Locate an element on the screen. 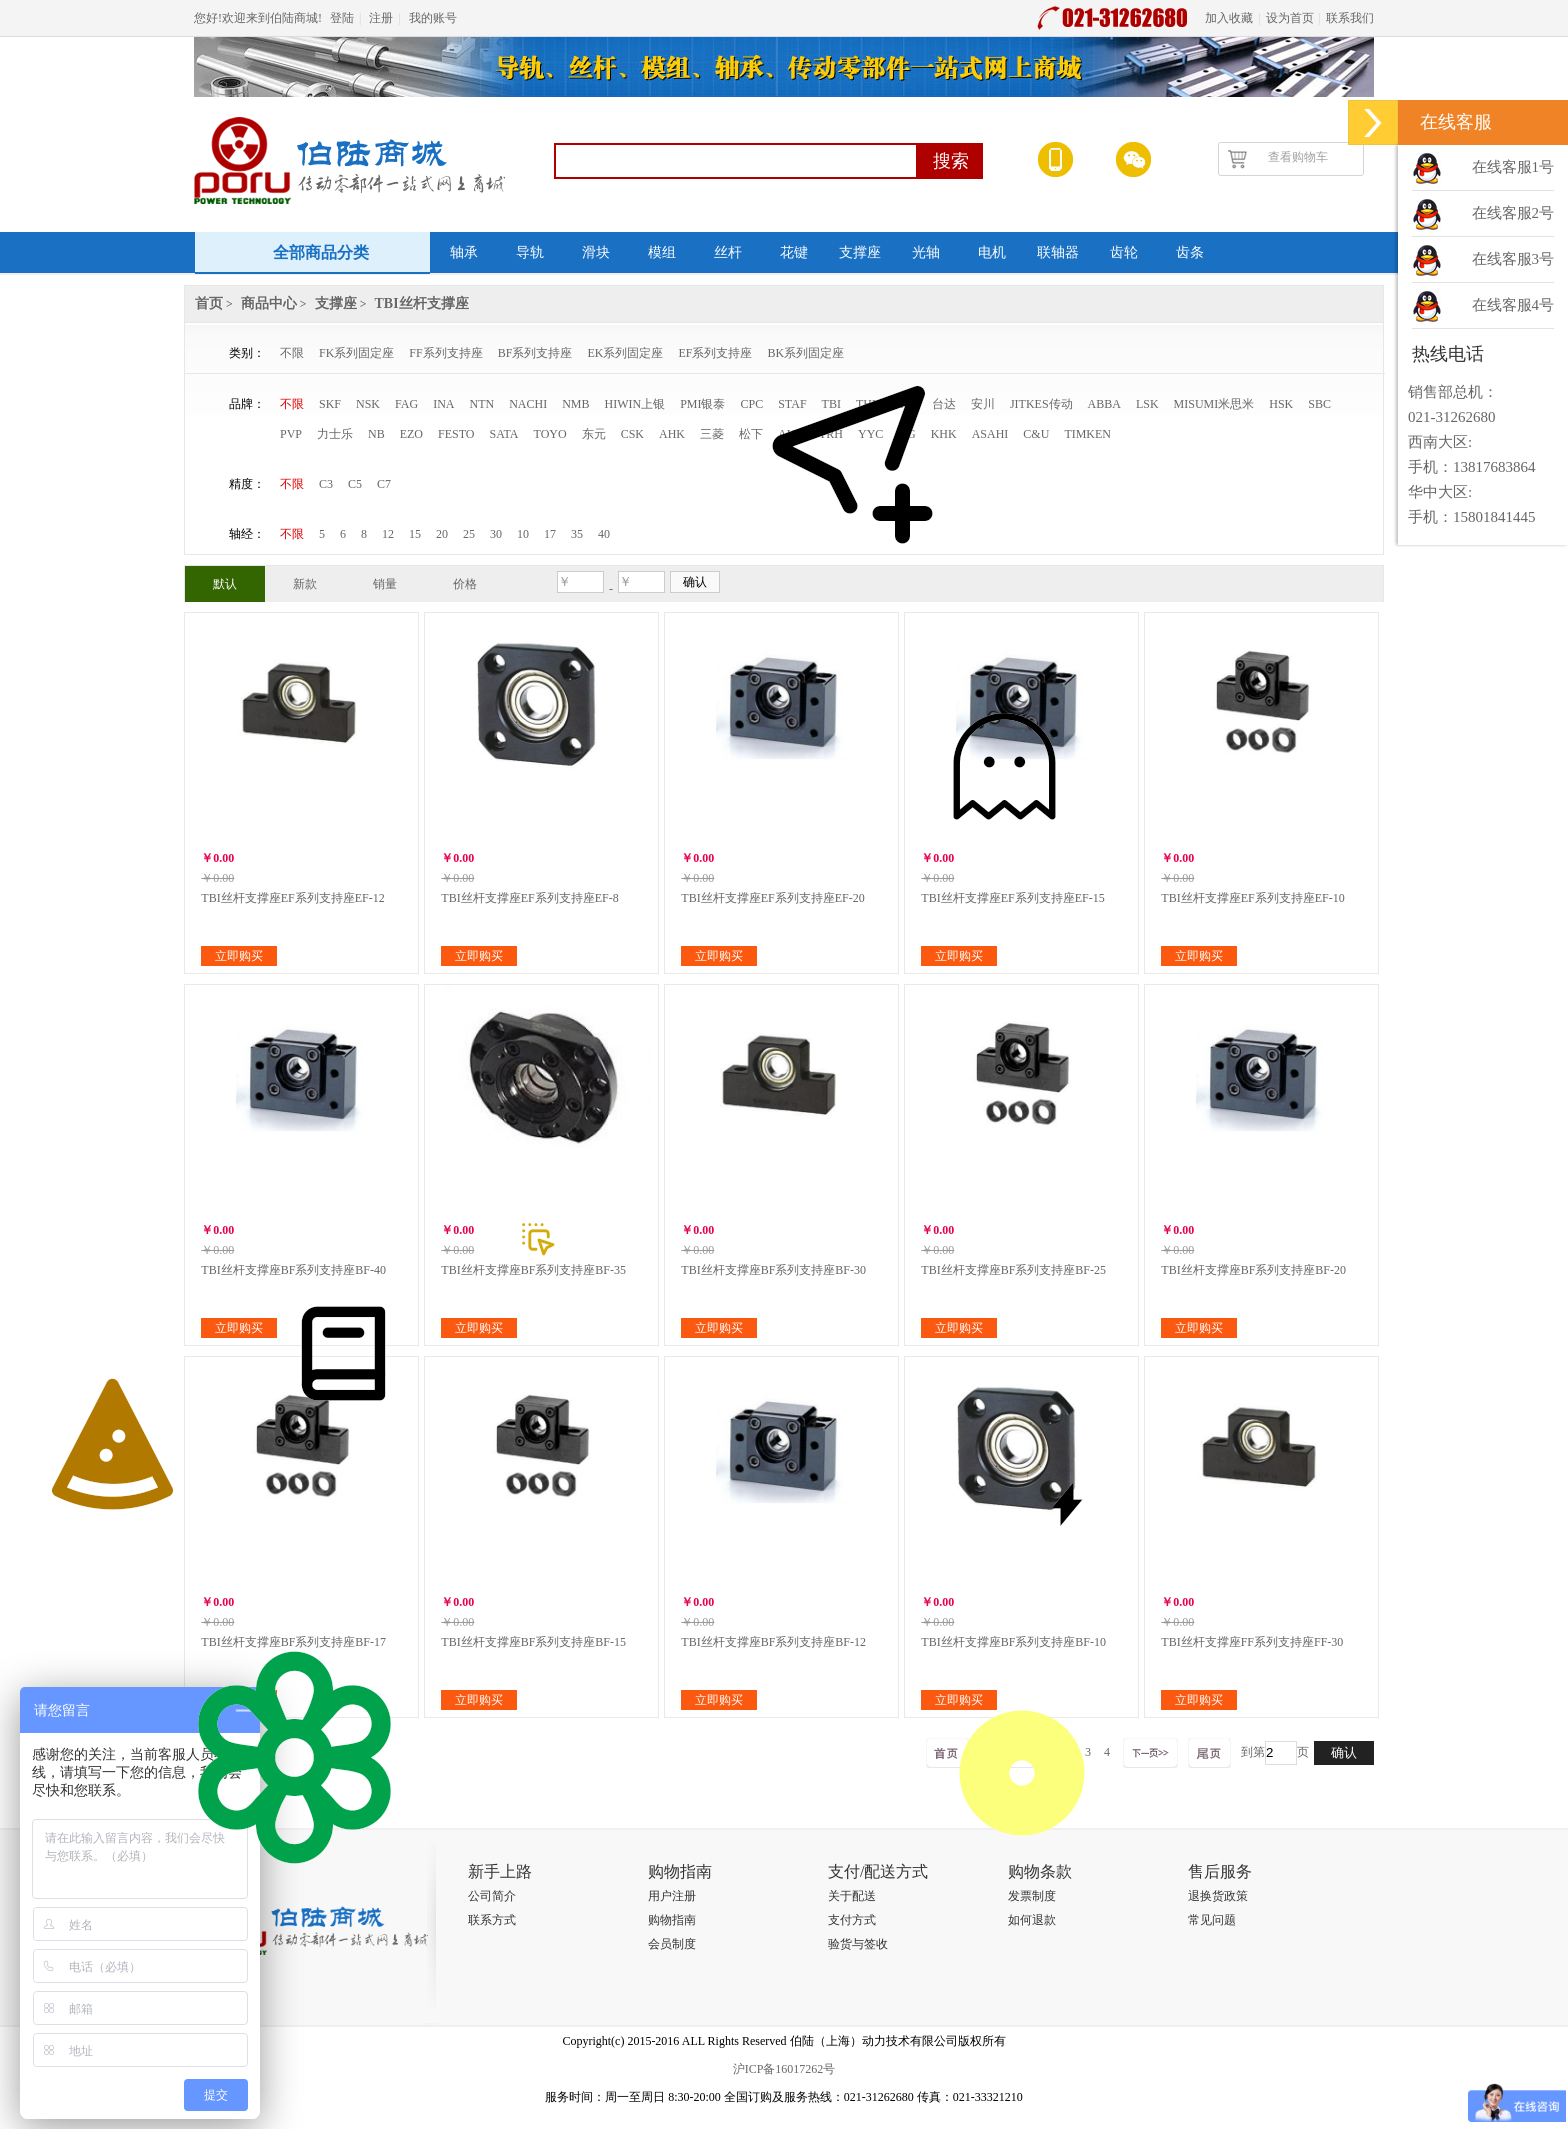 The height and width of the screenshot is (2129, 1568). open a book or reading app is located at coordinates (343, 1353).